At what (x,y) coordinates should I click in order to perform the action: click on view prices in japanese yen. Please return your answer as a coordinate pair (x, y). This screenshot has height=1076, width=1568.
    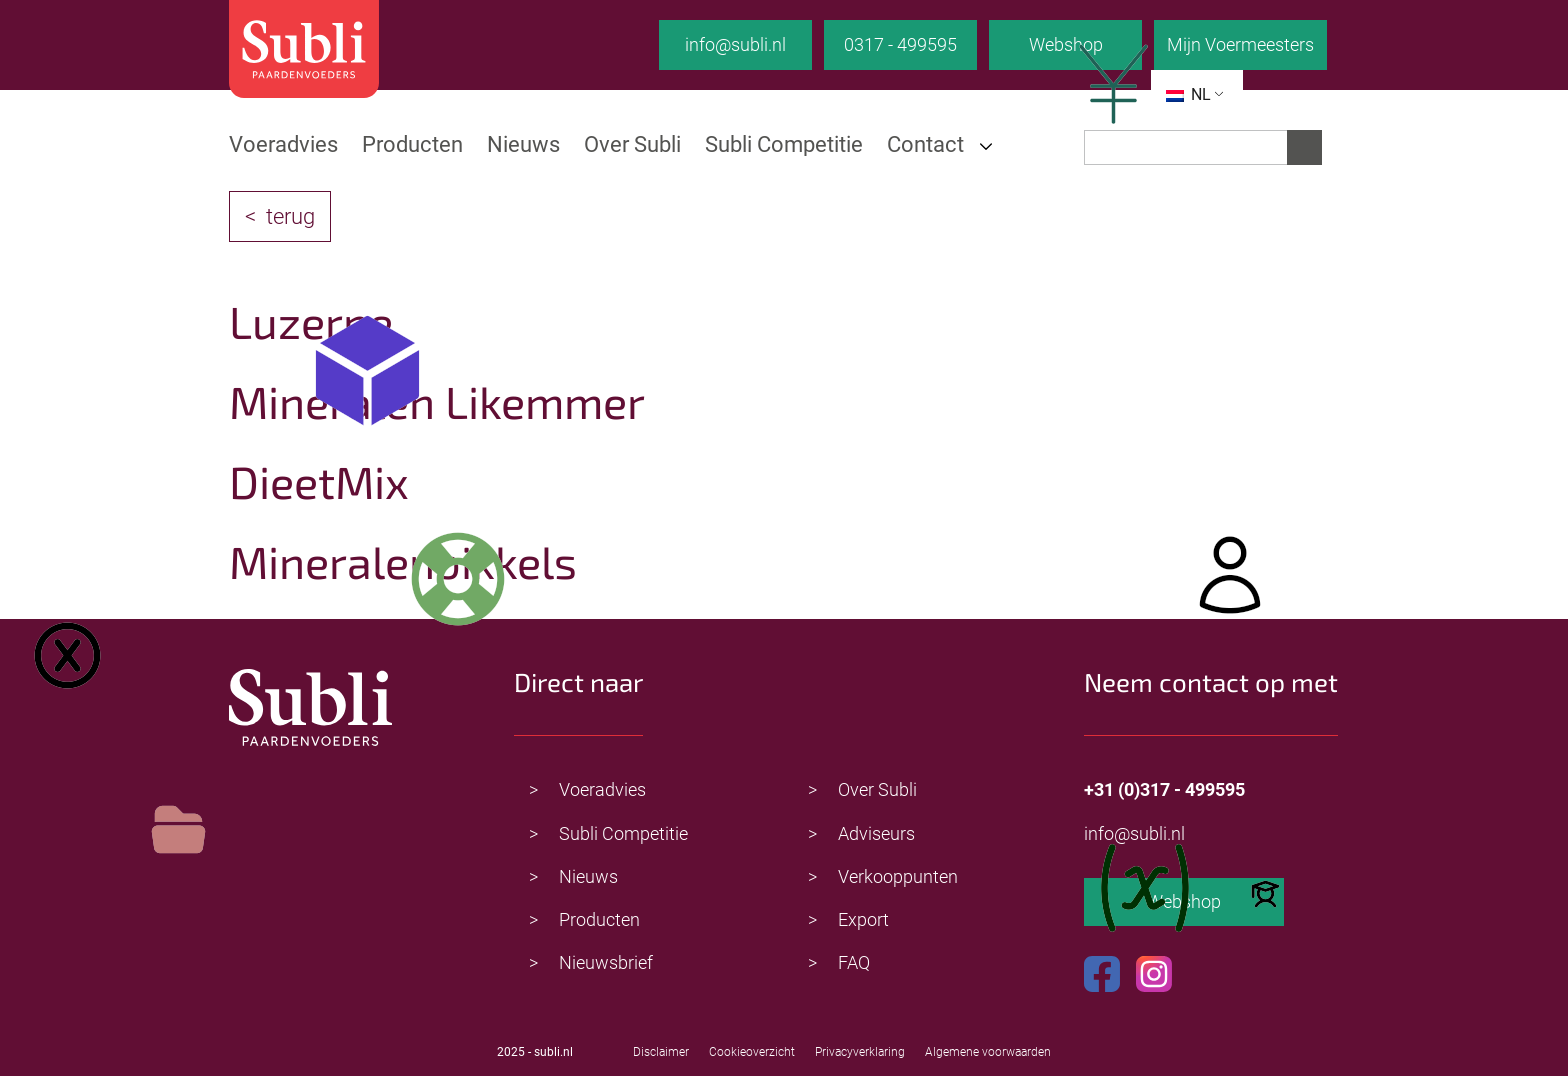
    Looking at the image, I should click on (1113, 82).